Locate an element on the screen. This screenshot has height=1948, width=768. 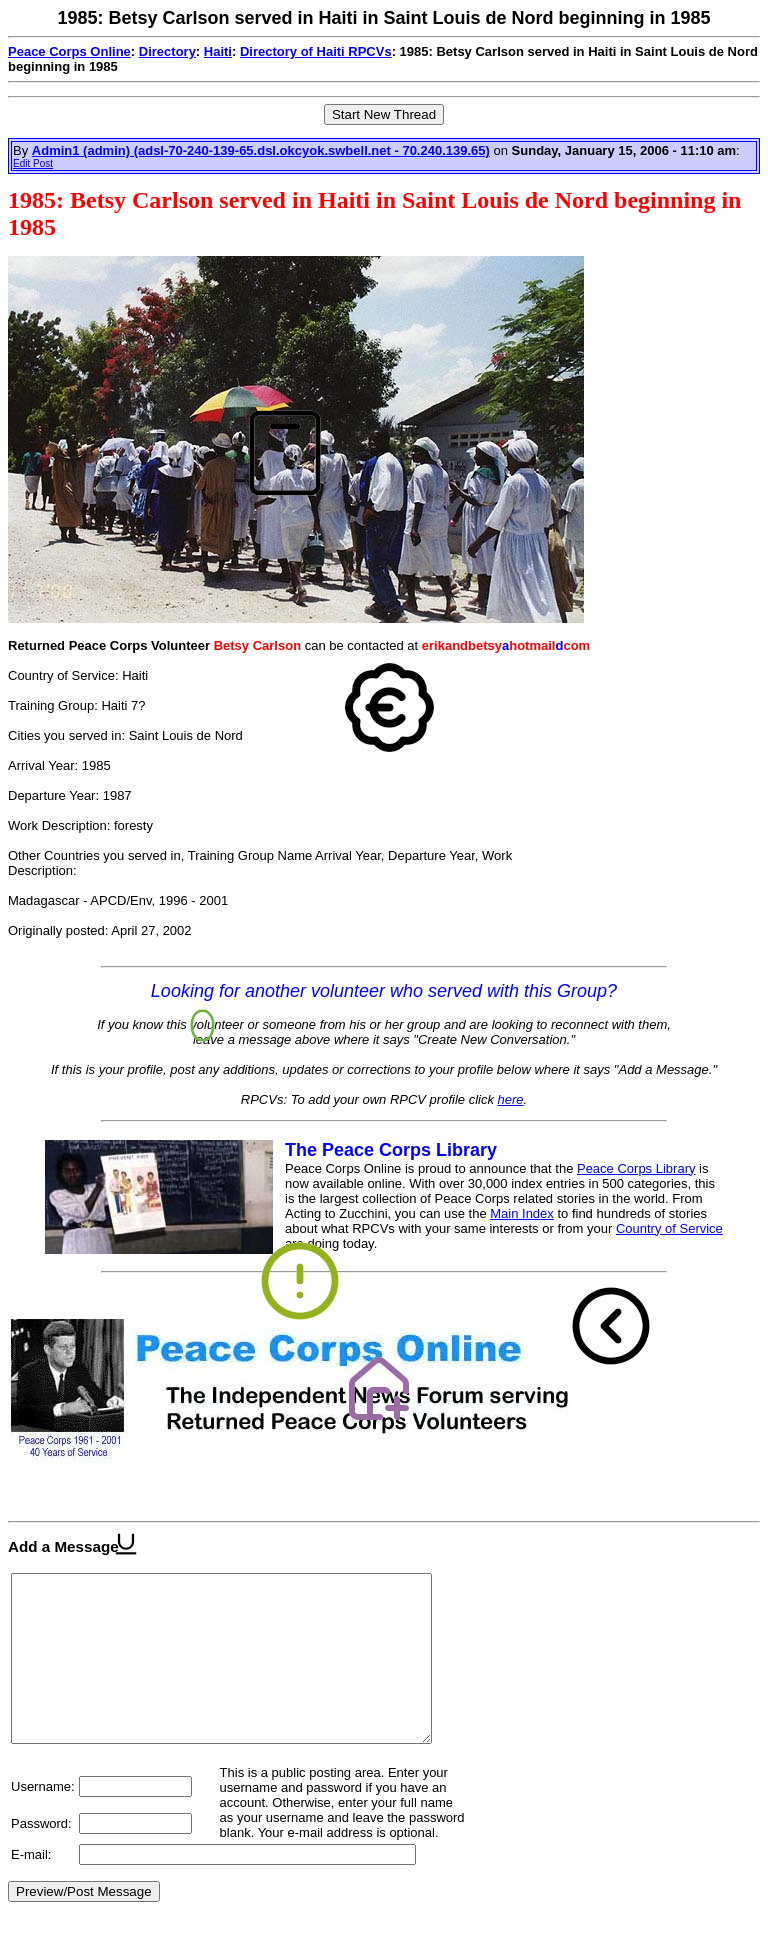
tablet device with speaker is located at coordinates (285, 453).